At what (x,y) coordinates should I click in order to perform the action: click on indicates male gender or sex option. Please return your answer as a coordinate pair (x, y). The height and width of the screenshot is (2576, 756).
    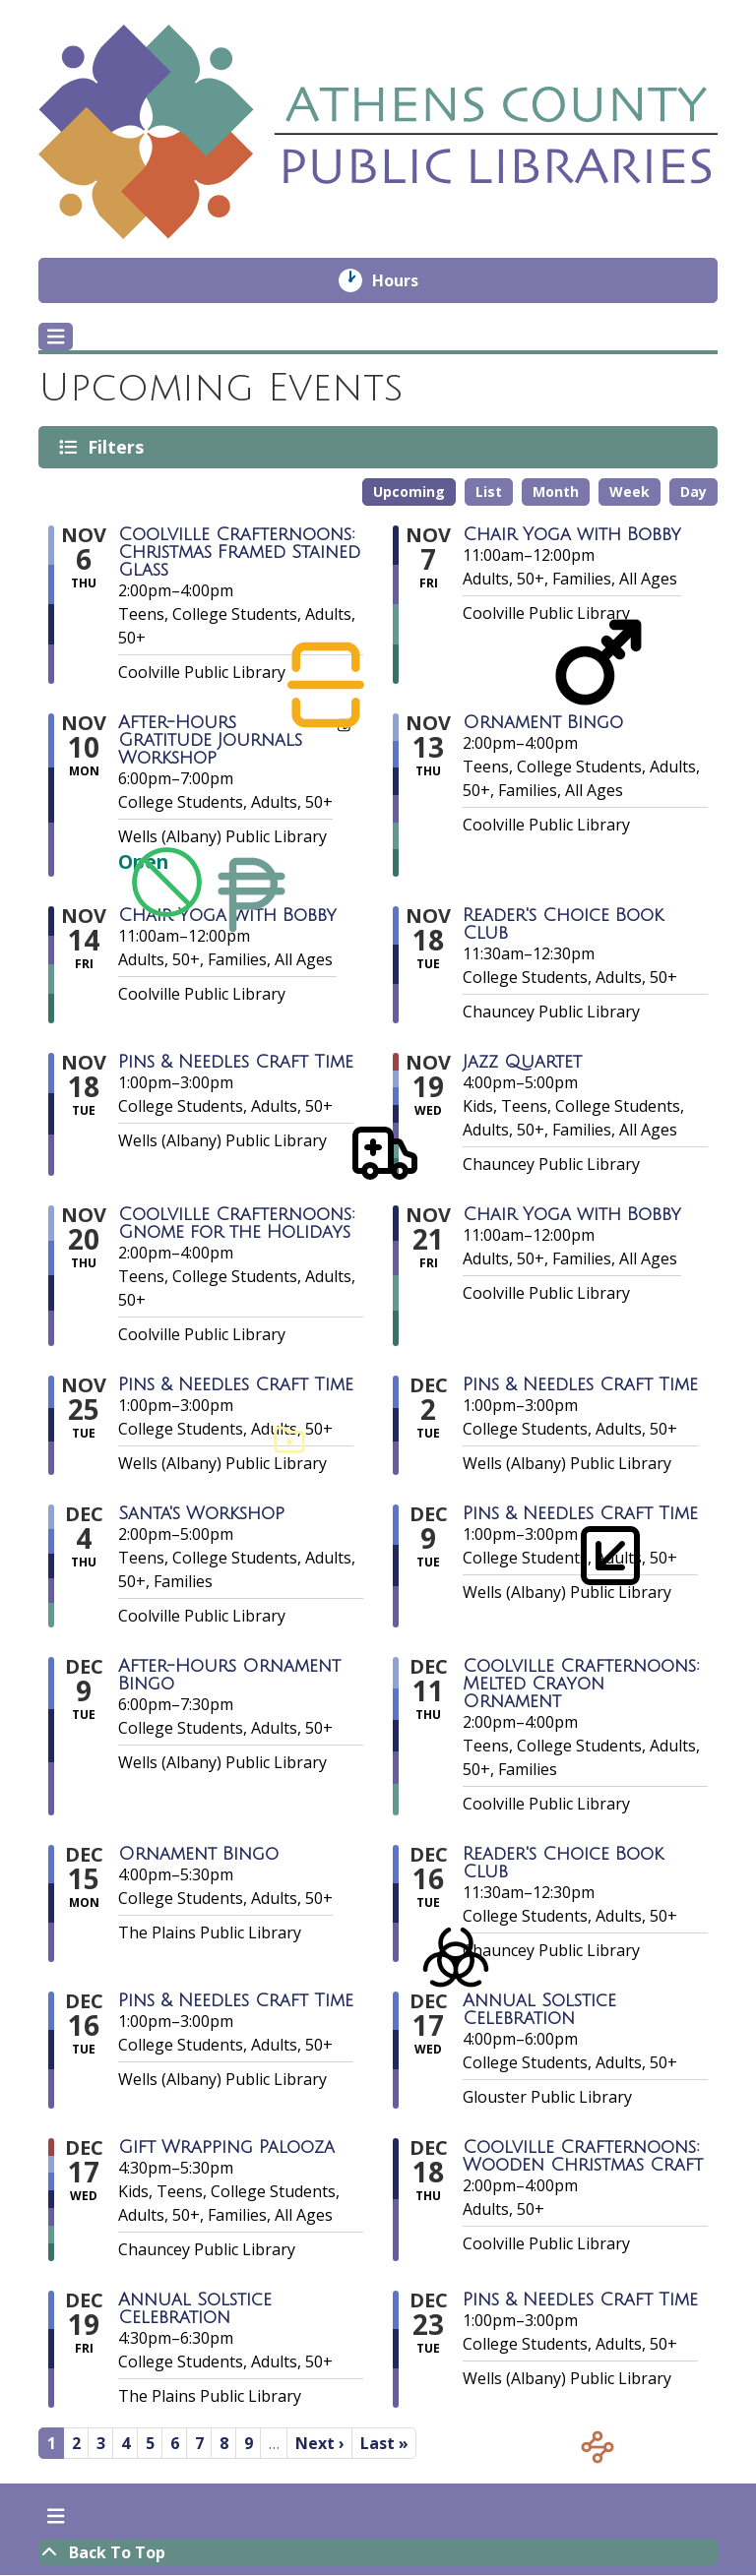
    Looking at the image, I should click on (593, 667).